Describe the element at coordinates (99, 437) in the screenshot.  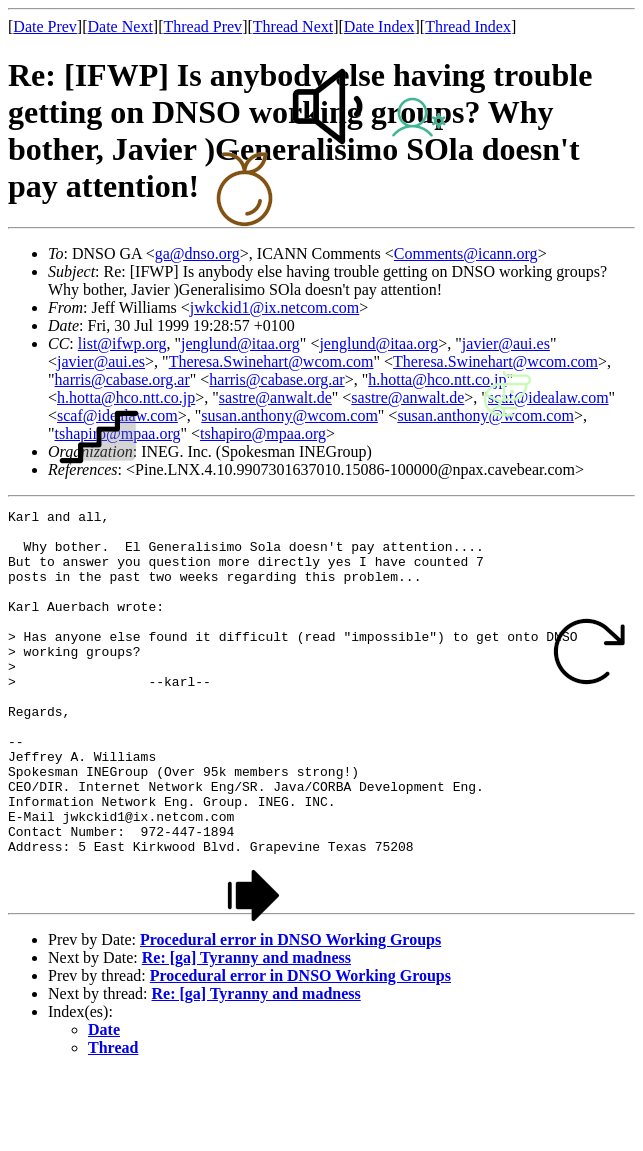
I see `view step count or fitness progress` at that location.